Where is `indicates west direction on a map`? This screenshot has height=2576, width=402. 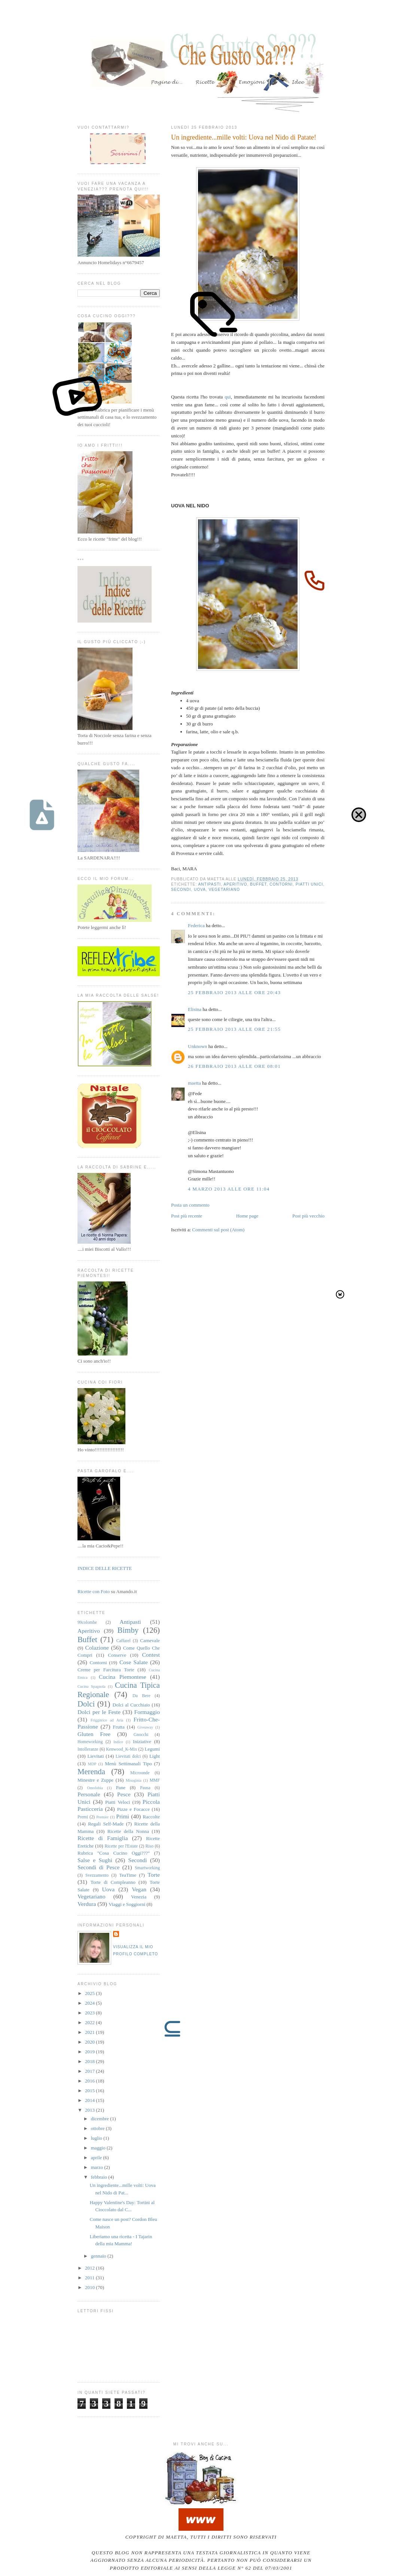 indicates west direction on a map is located at coordinates (340, 1294).